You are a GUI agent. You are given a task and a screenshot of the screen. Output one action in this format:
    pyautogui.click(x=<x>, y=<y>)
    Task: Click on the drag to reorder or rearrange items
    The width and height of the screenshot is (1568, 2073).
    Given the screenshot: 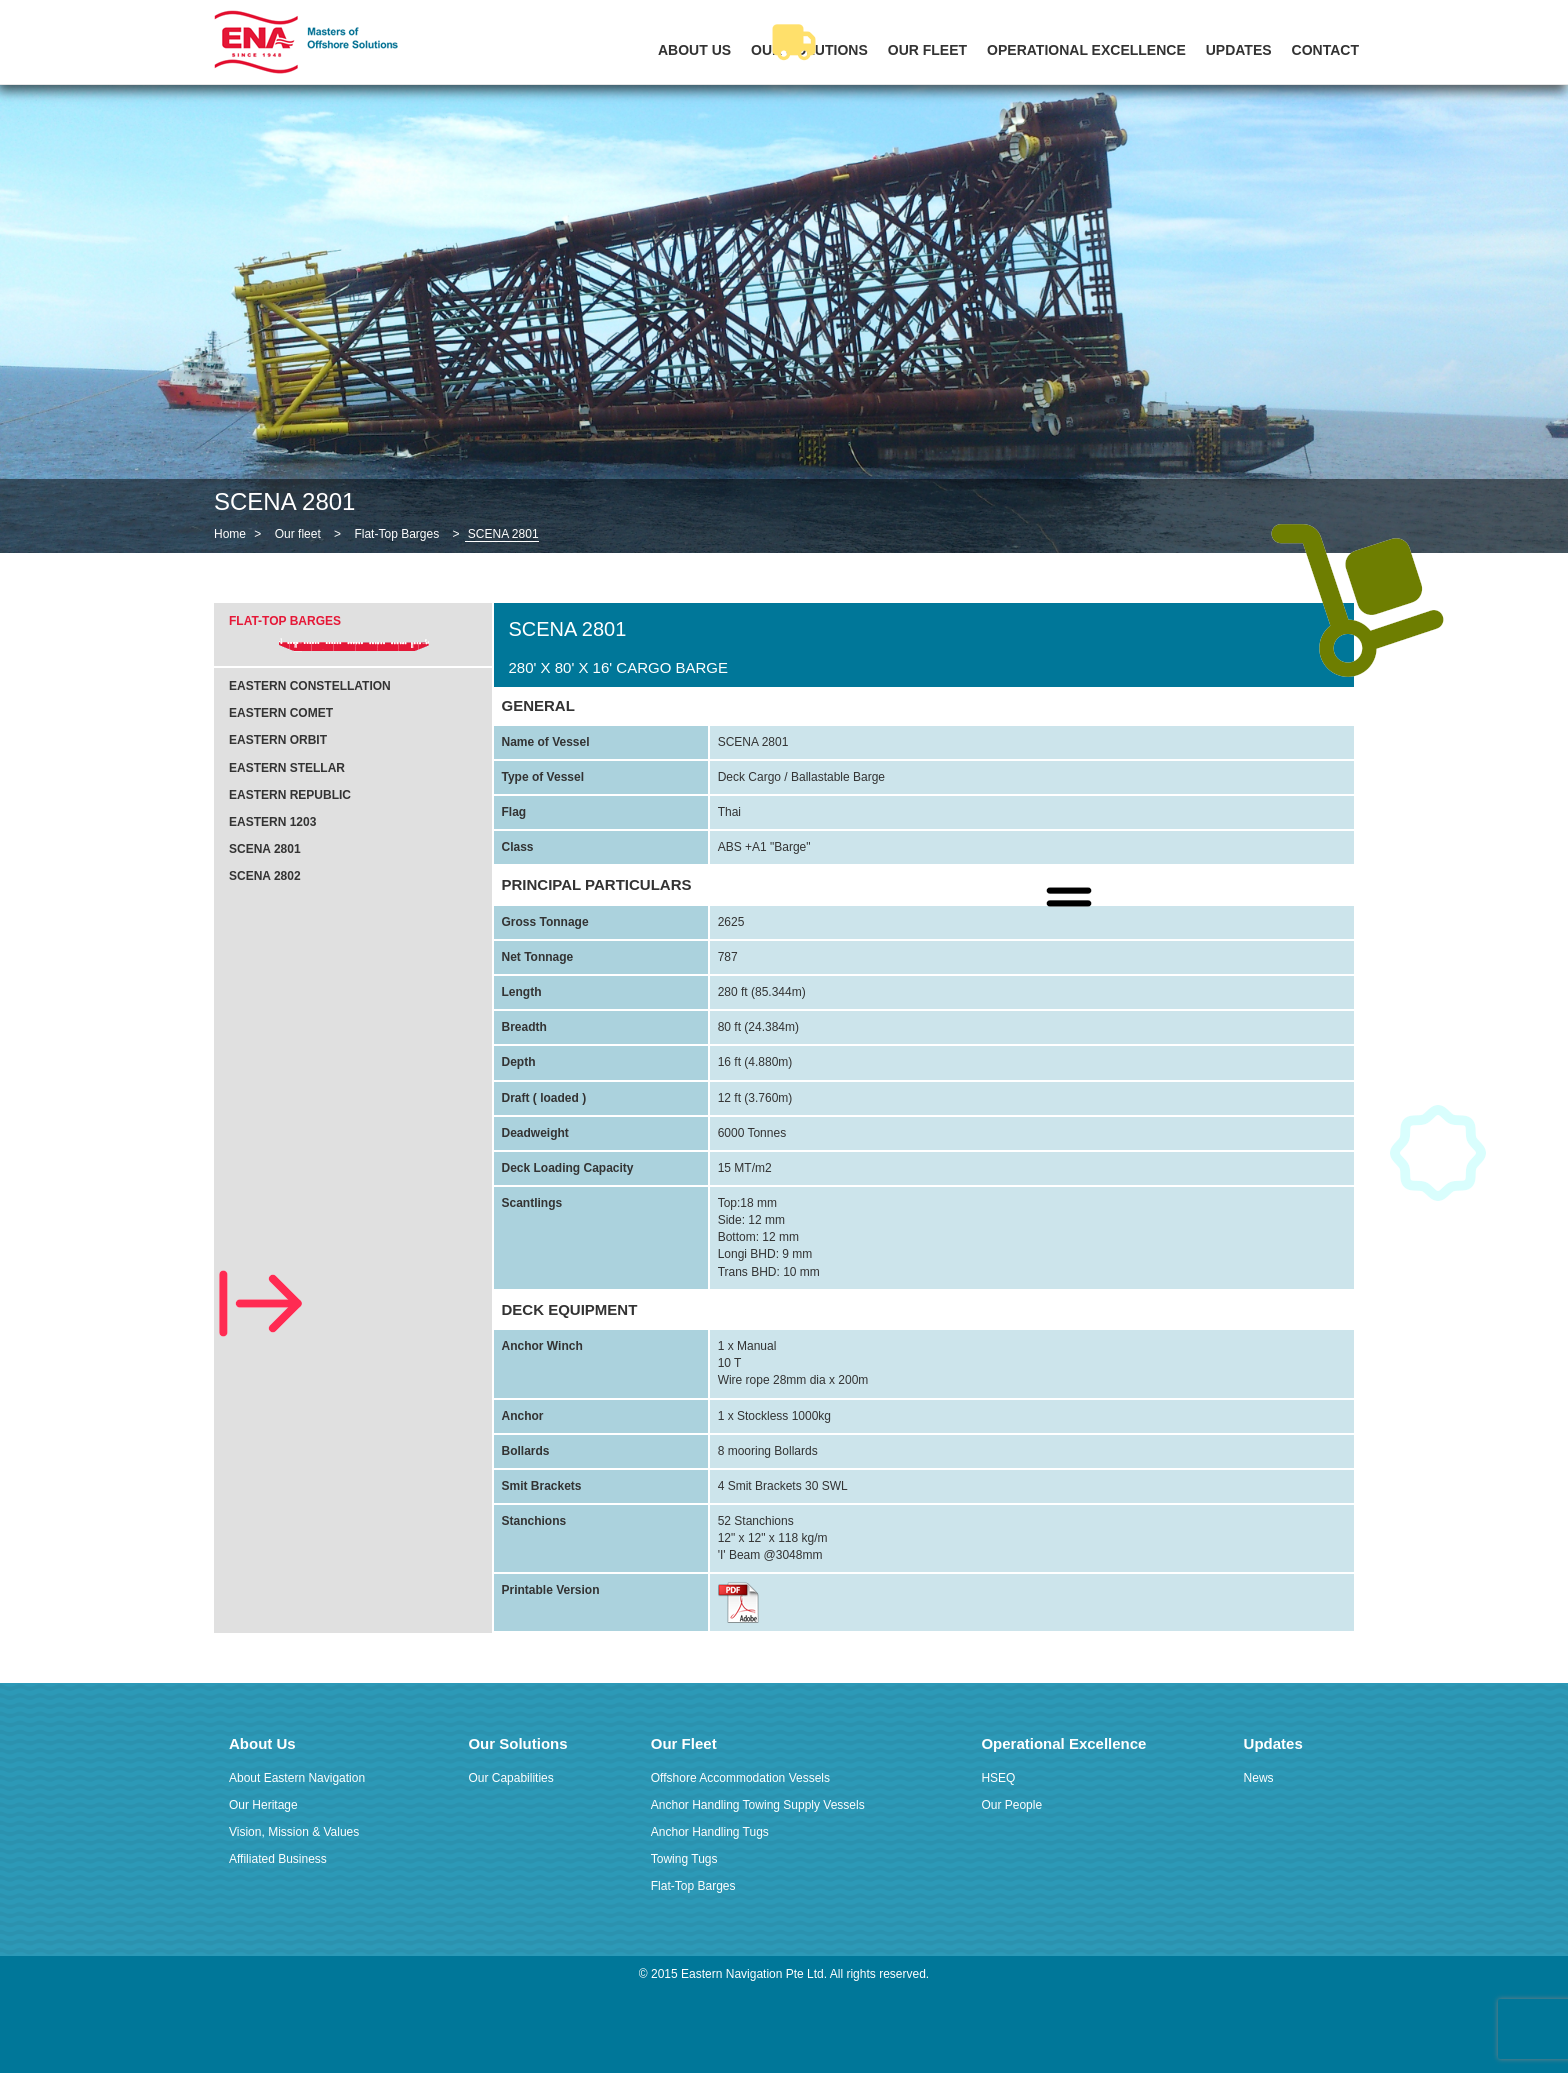 What is the action you would take?
    pyautogui.click(x=1069, y=897)
    